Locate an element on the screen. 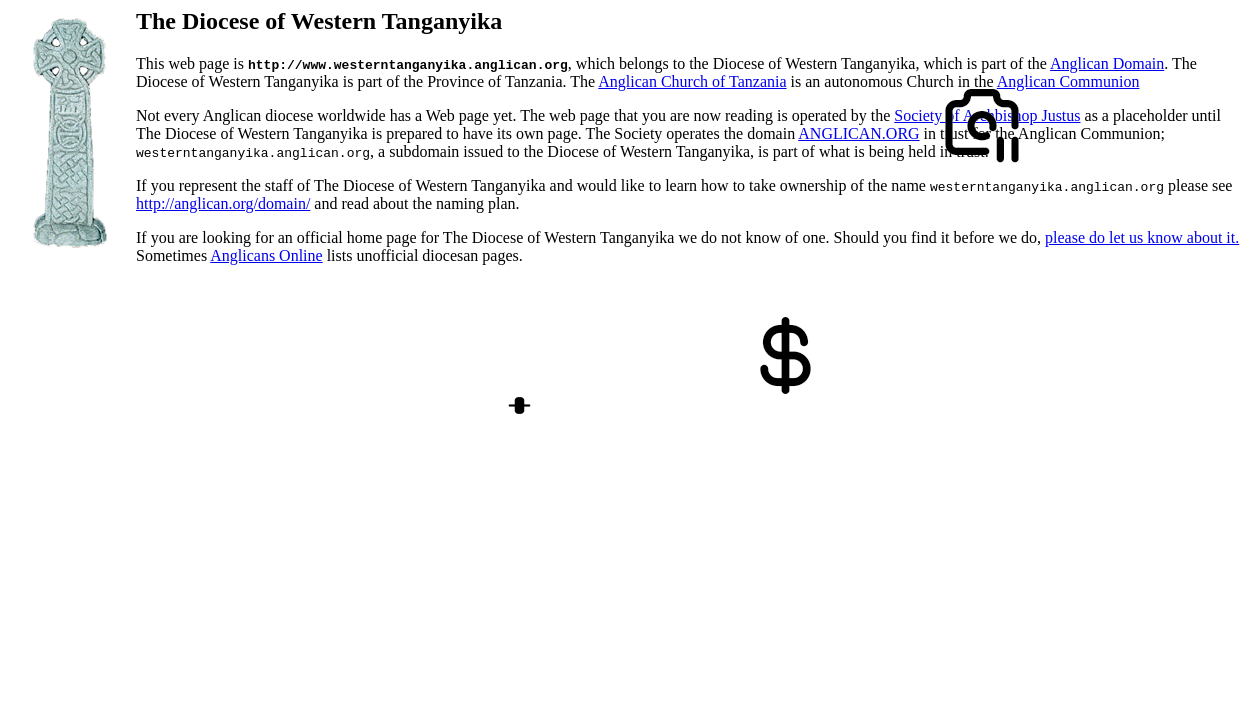 This screenshot has width=1248, height=720. align selected element to vertical center is located at coordinates (519, 405).